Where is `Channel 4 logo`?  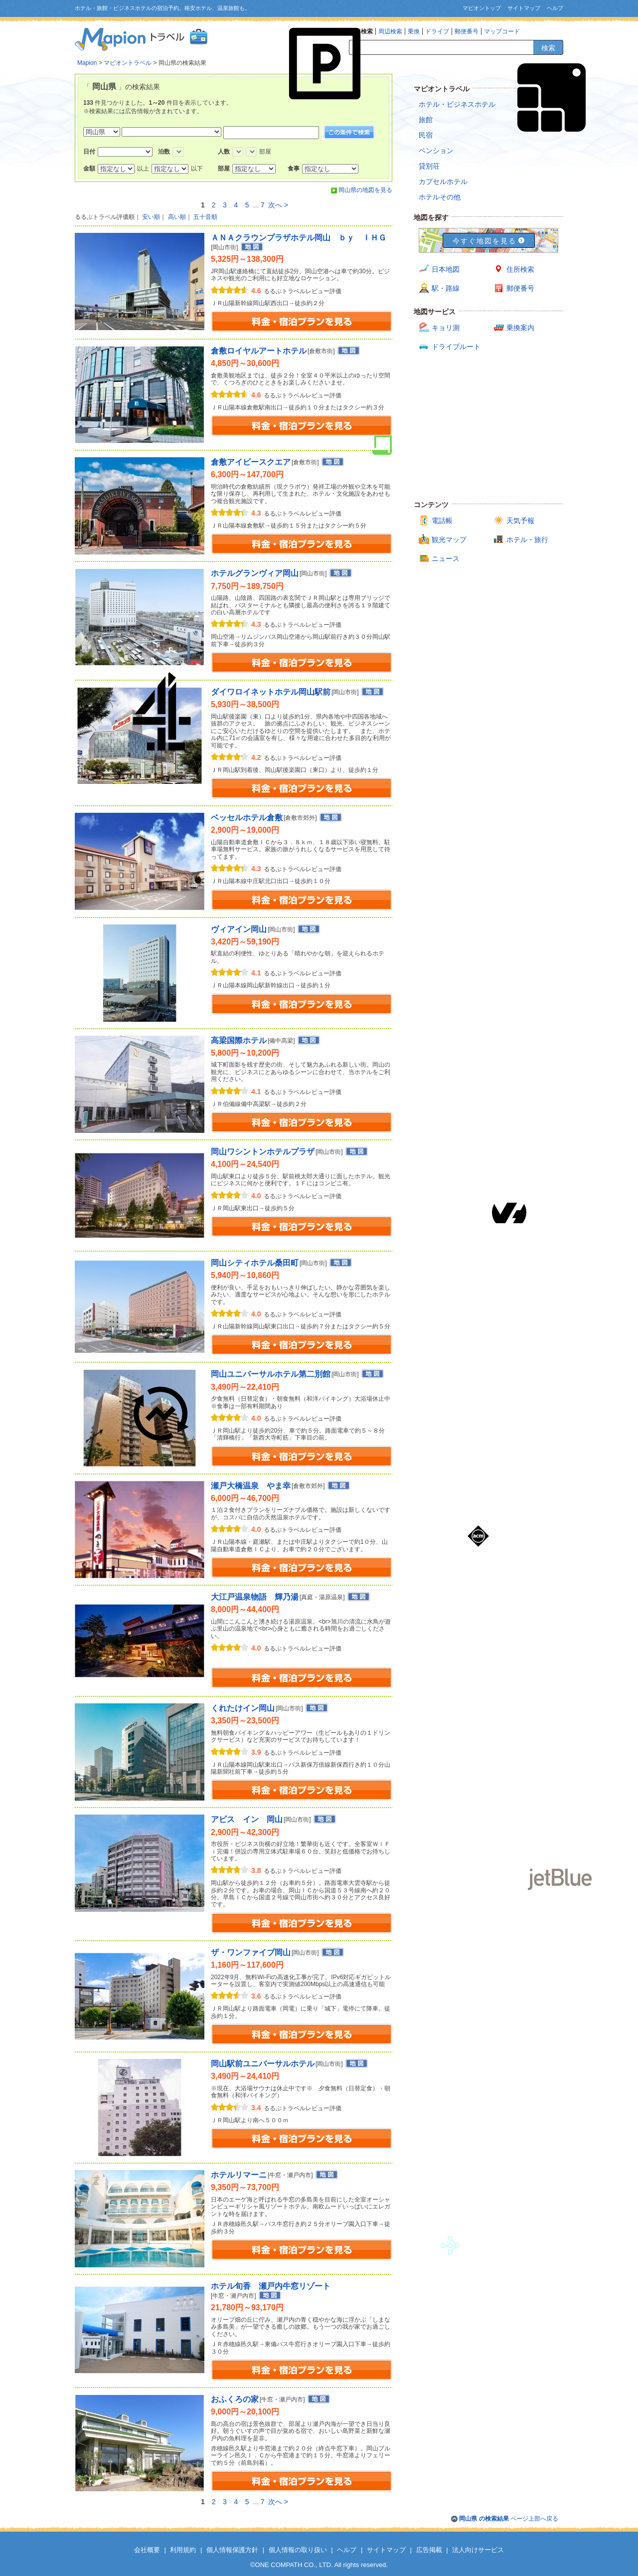
Channel 4 logo is located at coordinates (161, 711).